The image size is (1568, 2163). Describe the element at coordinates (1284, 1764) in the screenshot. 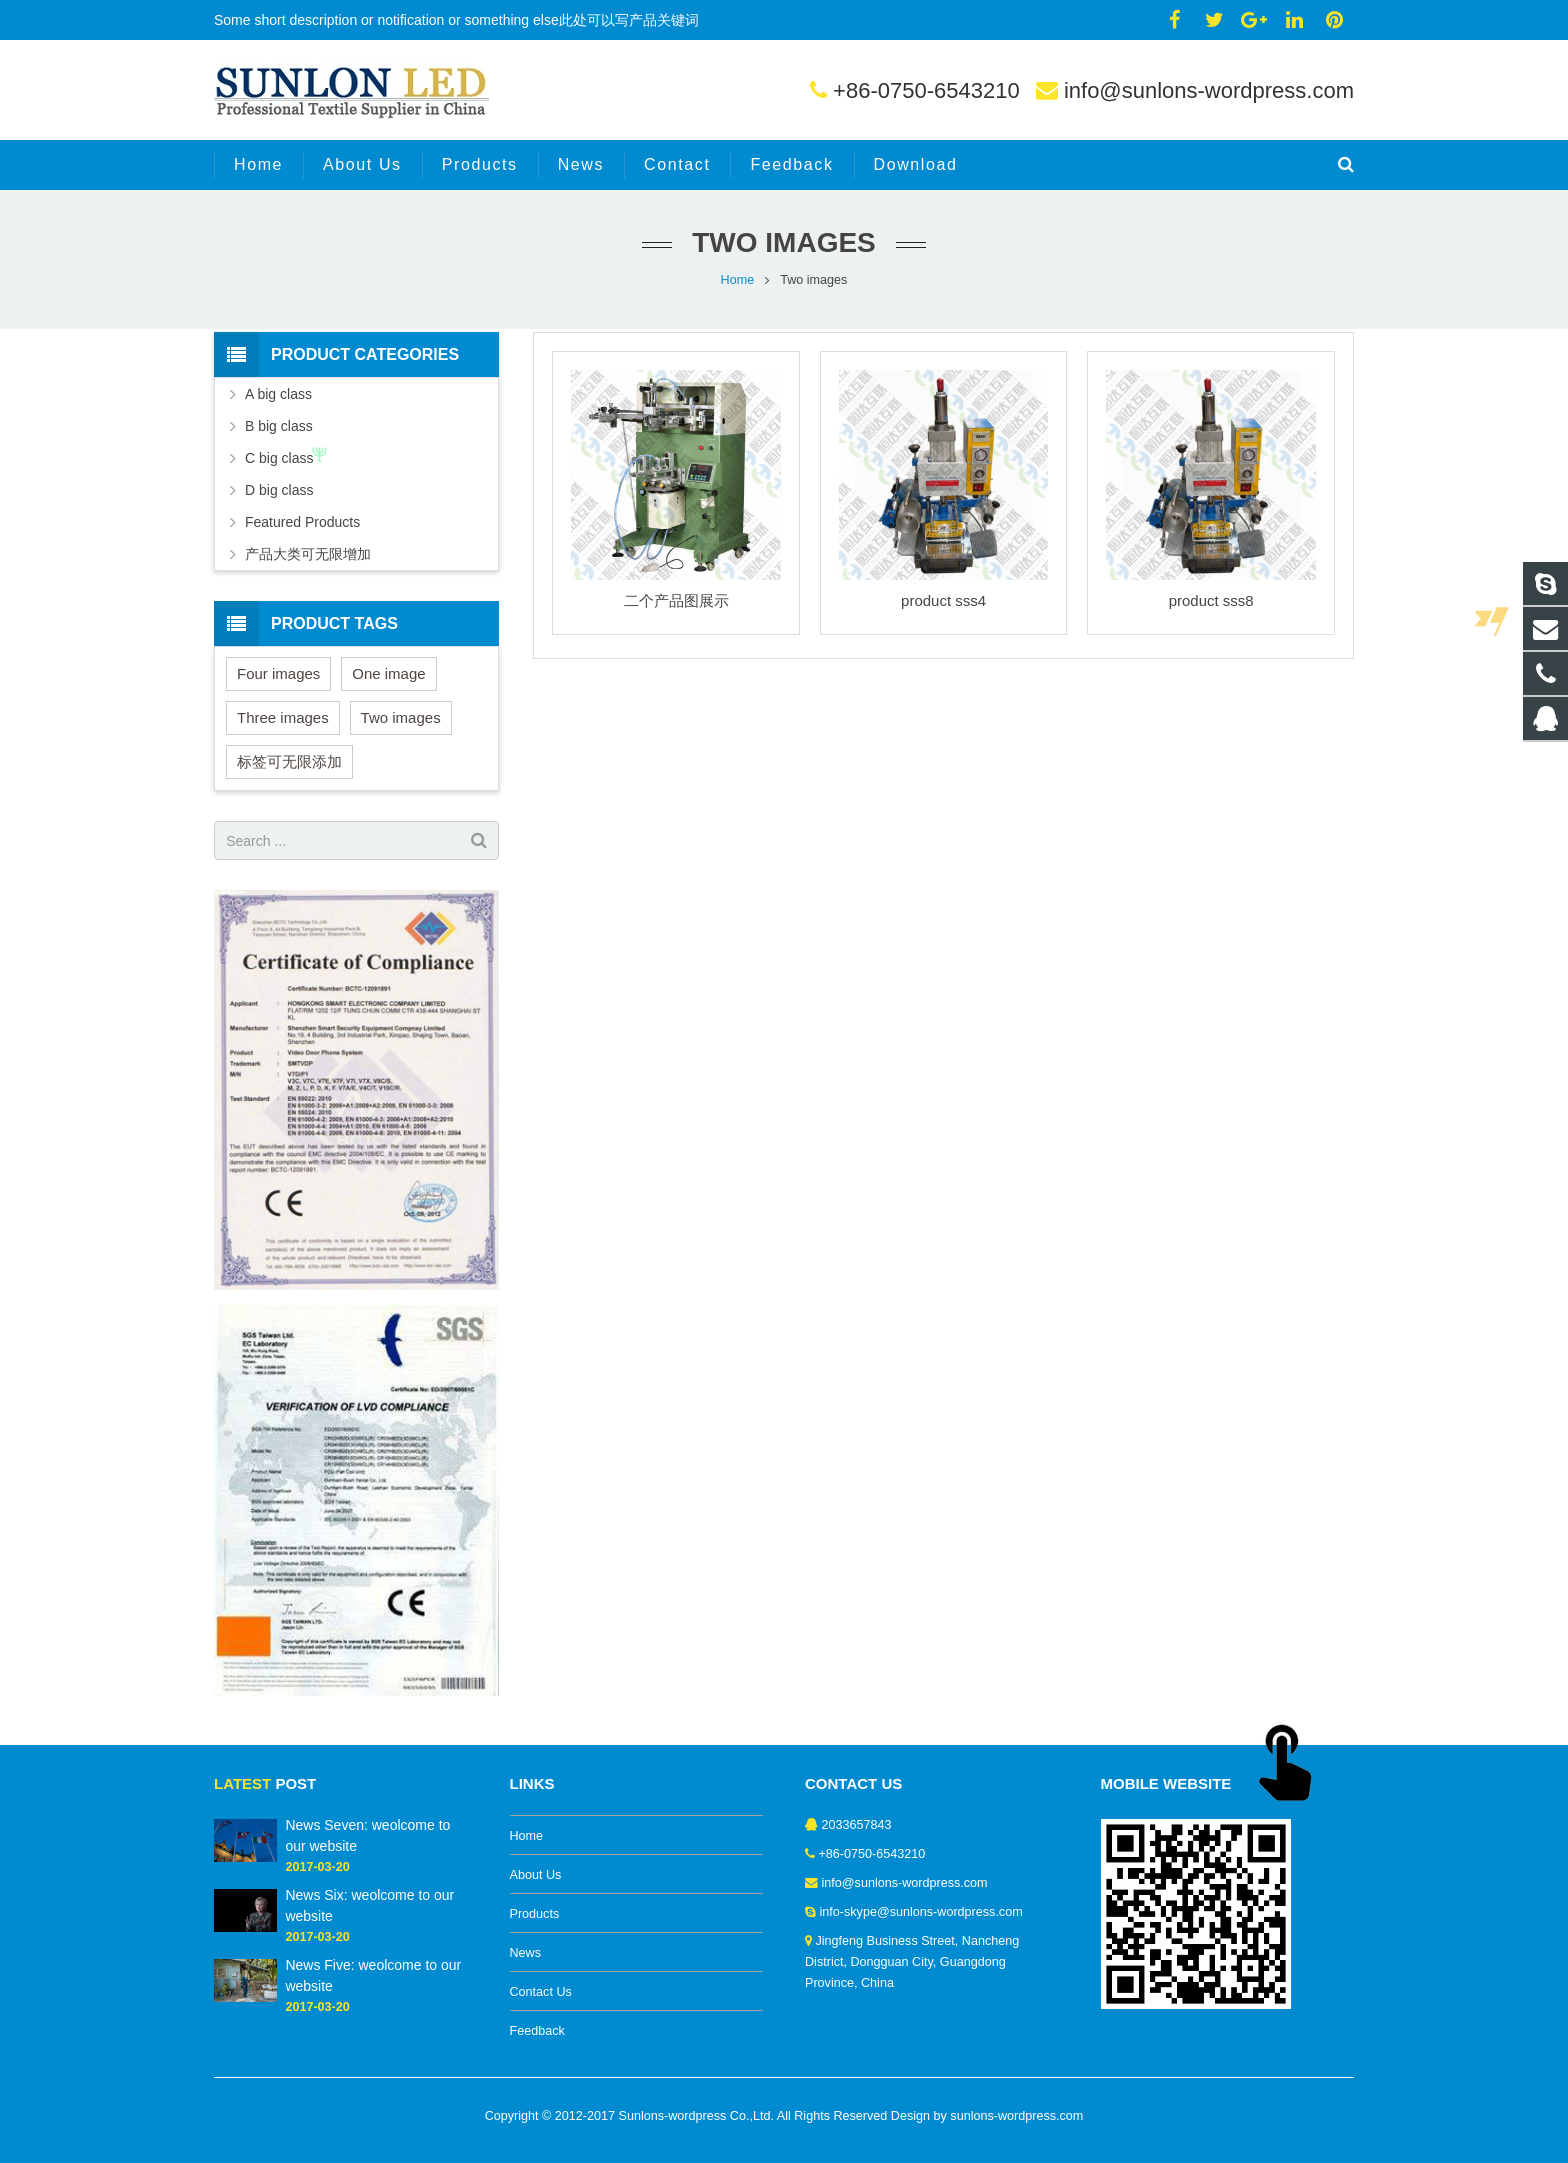

I see `tap to interact with this element` at that location.